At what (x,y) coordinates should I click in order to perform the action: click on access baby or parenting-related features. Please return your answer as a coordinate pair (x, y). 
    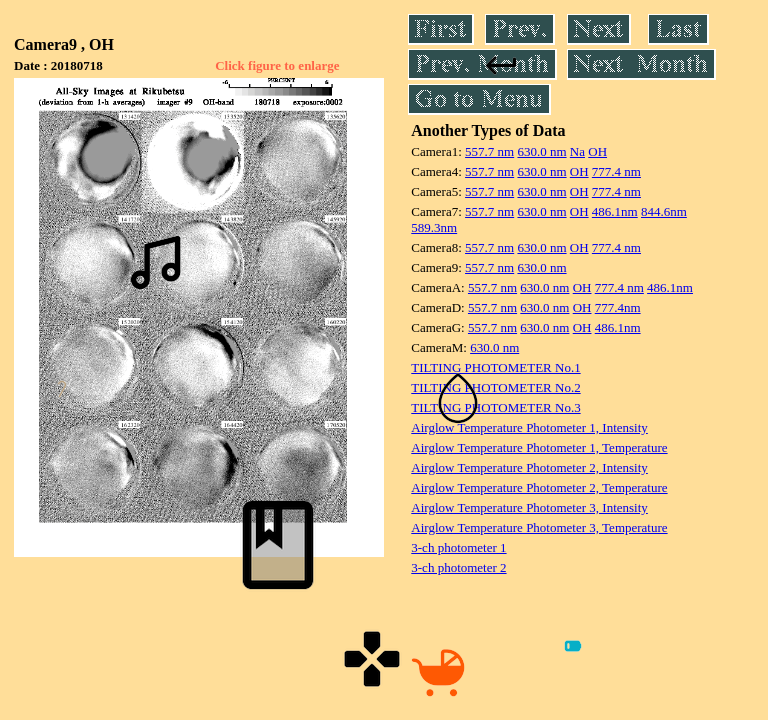
    Looking at the image, I should click on (439, 671).